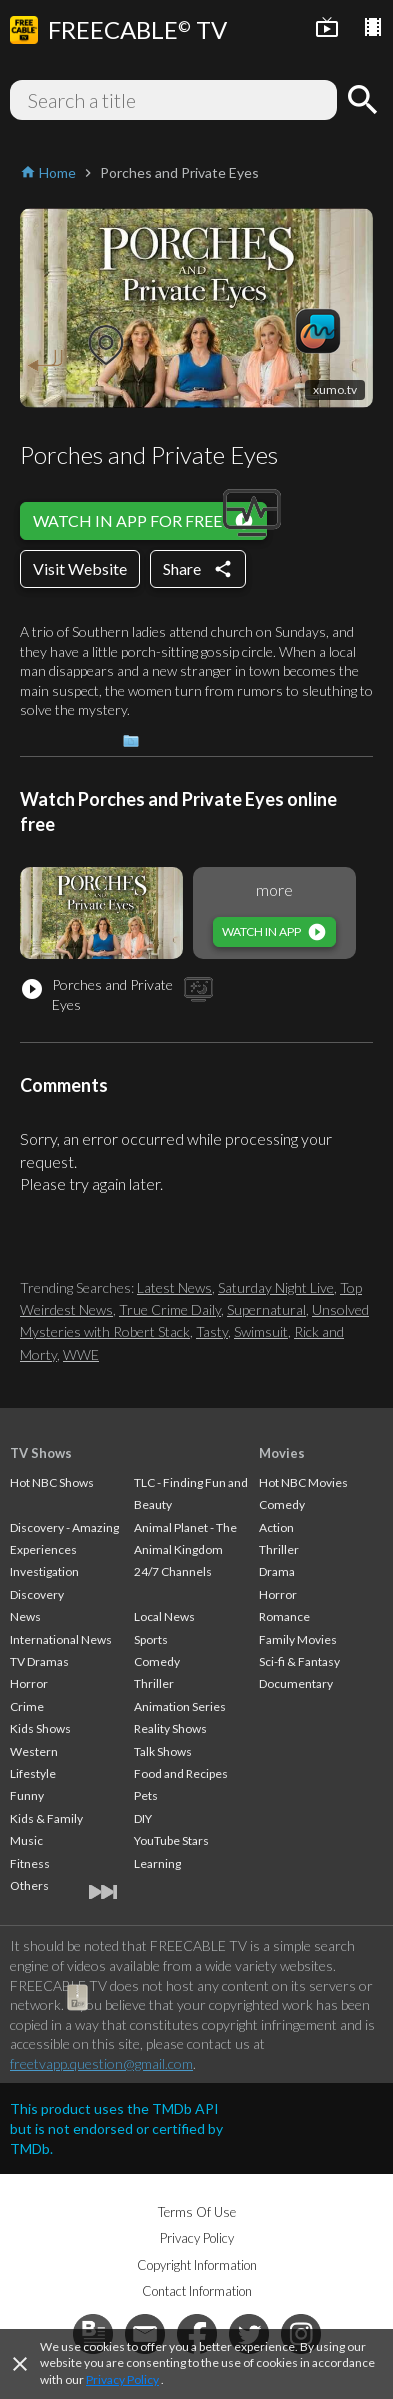 This screenshot has width=393, height=2399. I want to click on open your documents folder, so click(131, 741).